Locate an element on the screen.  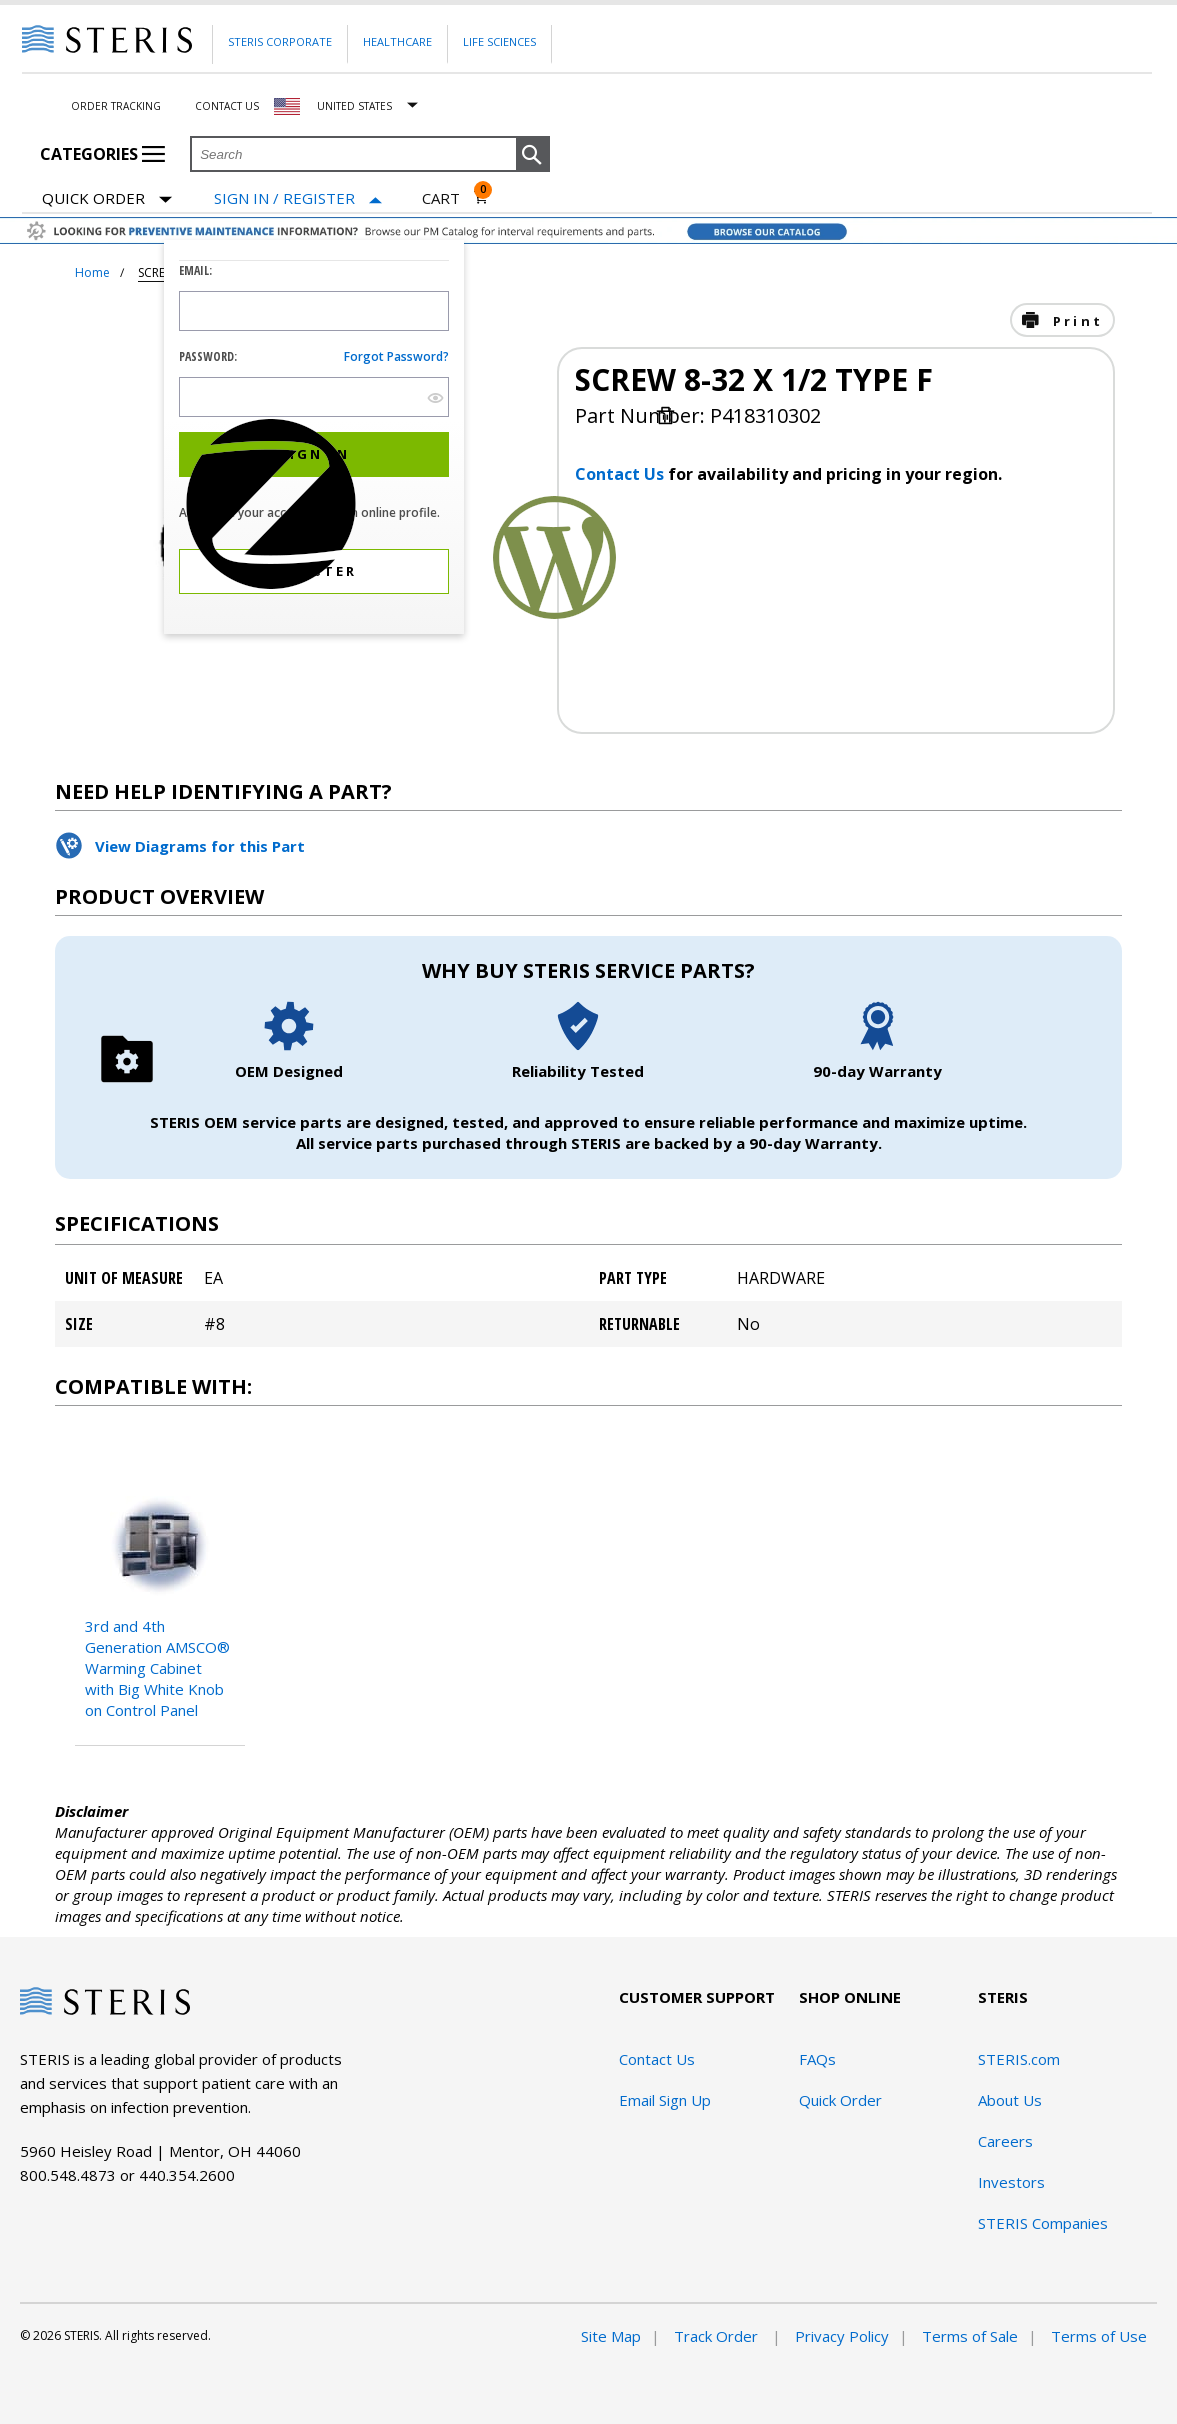
delete selected item is located at coordinates (665, 415).